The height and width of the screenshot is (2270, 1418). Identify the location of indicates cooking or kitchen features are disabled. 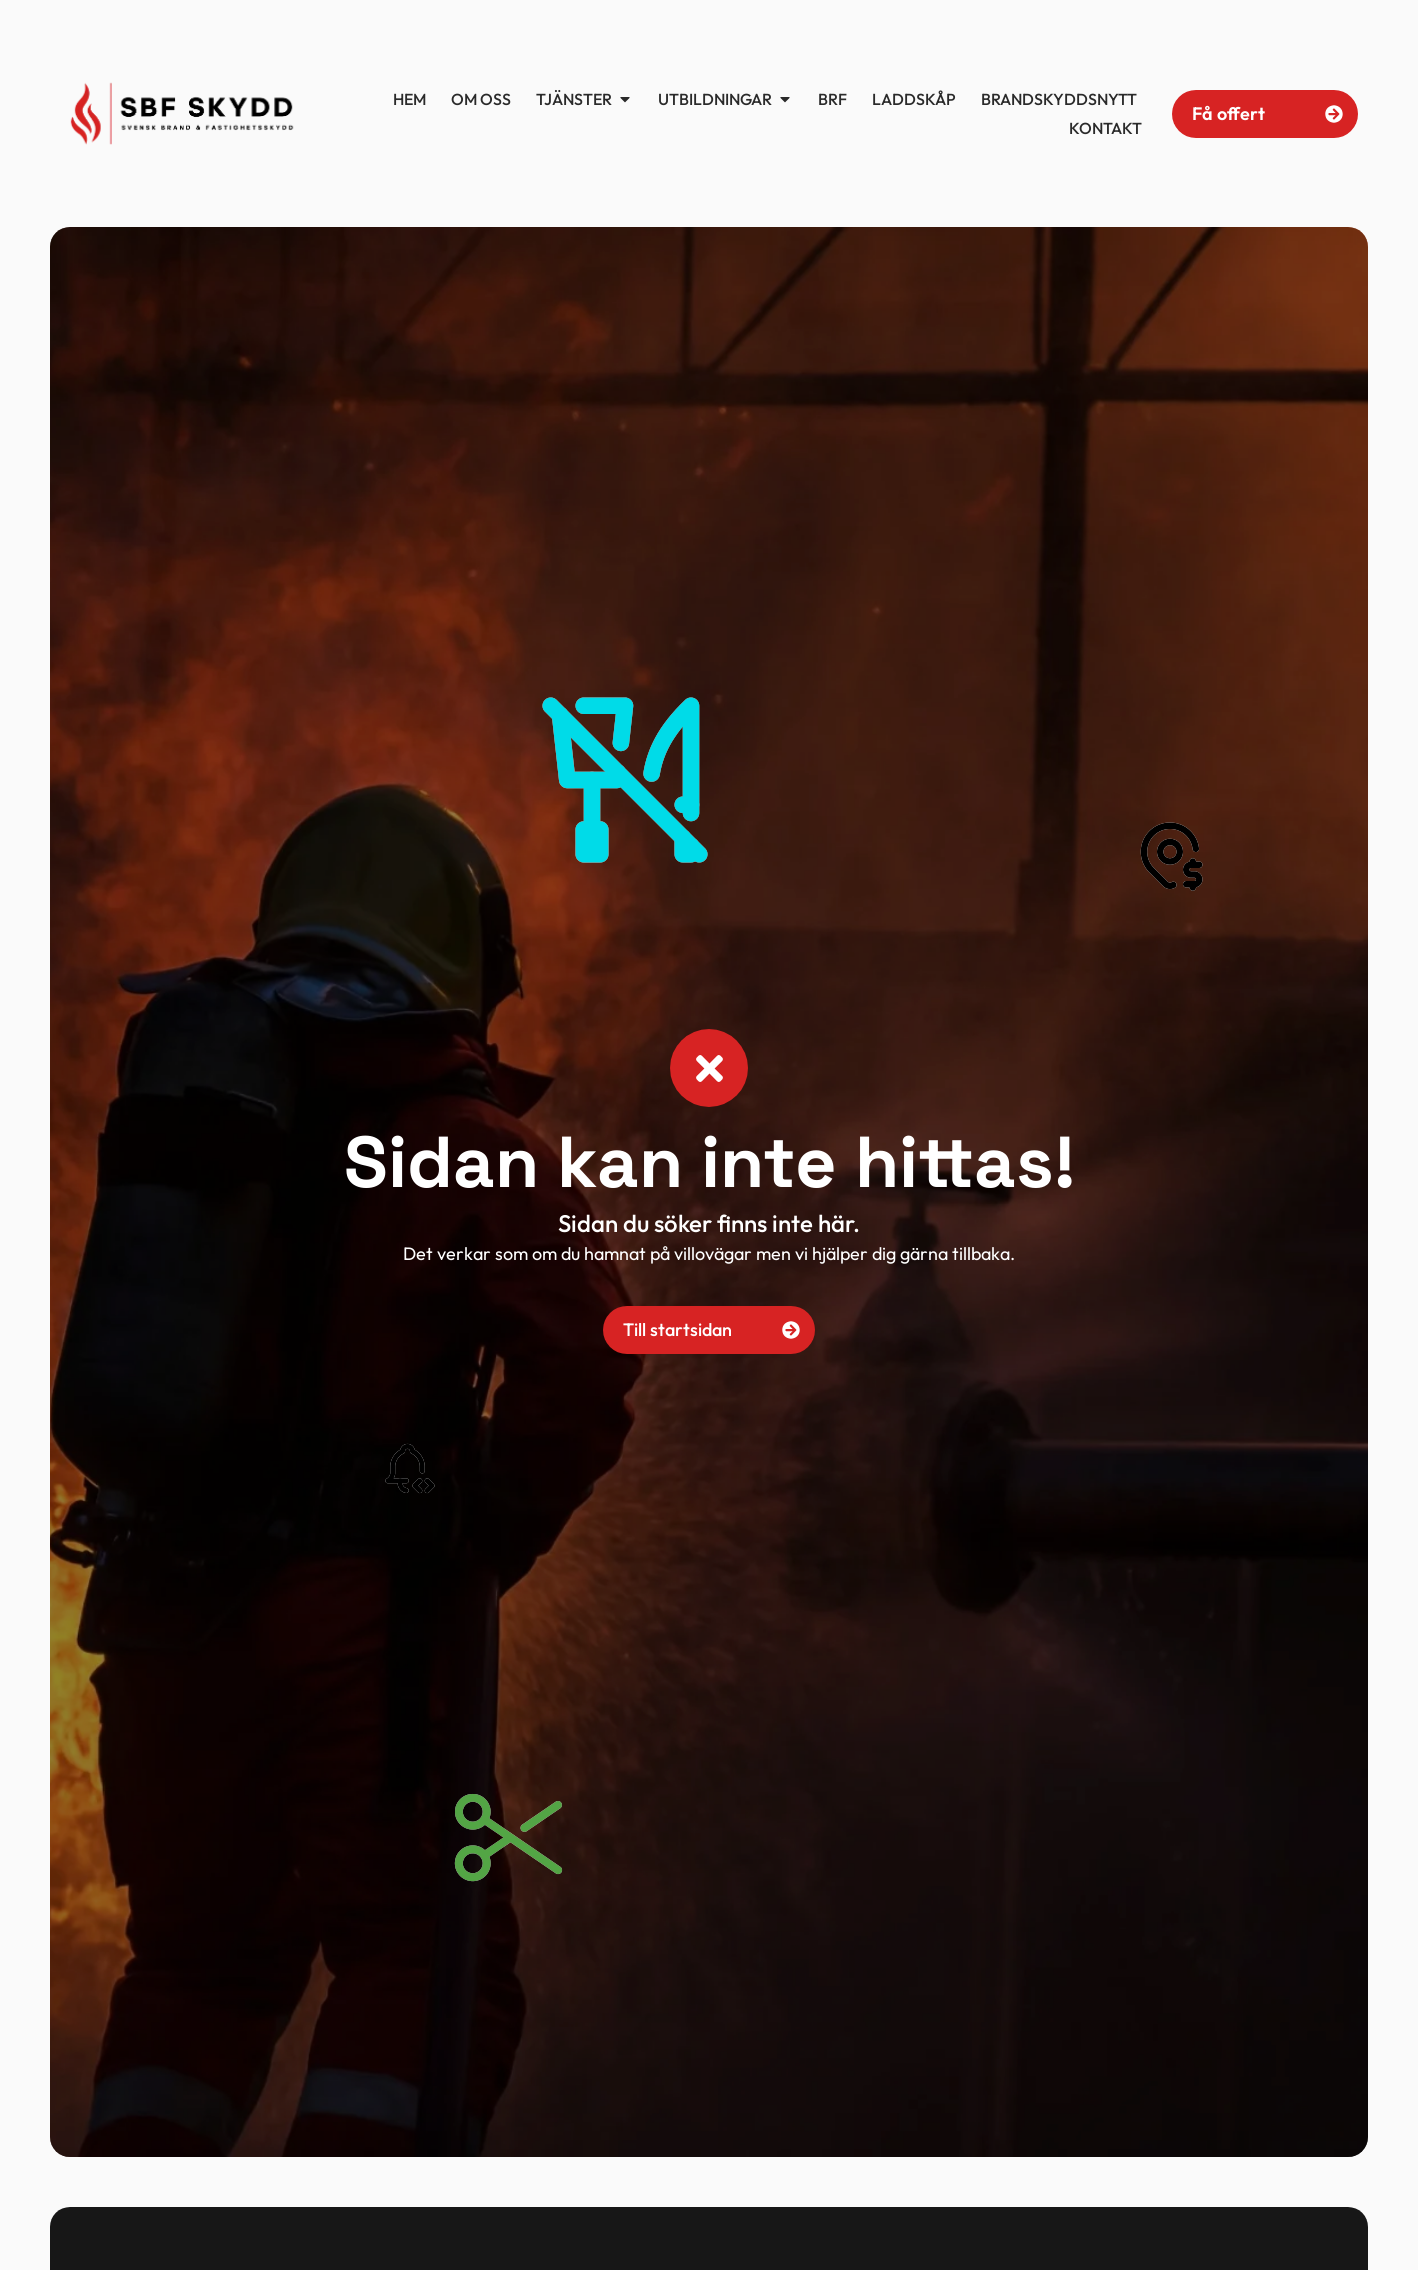
(625, 780).